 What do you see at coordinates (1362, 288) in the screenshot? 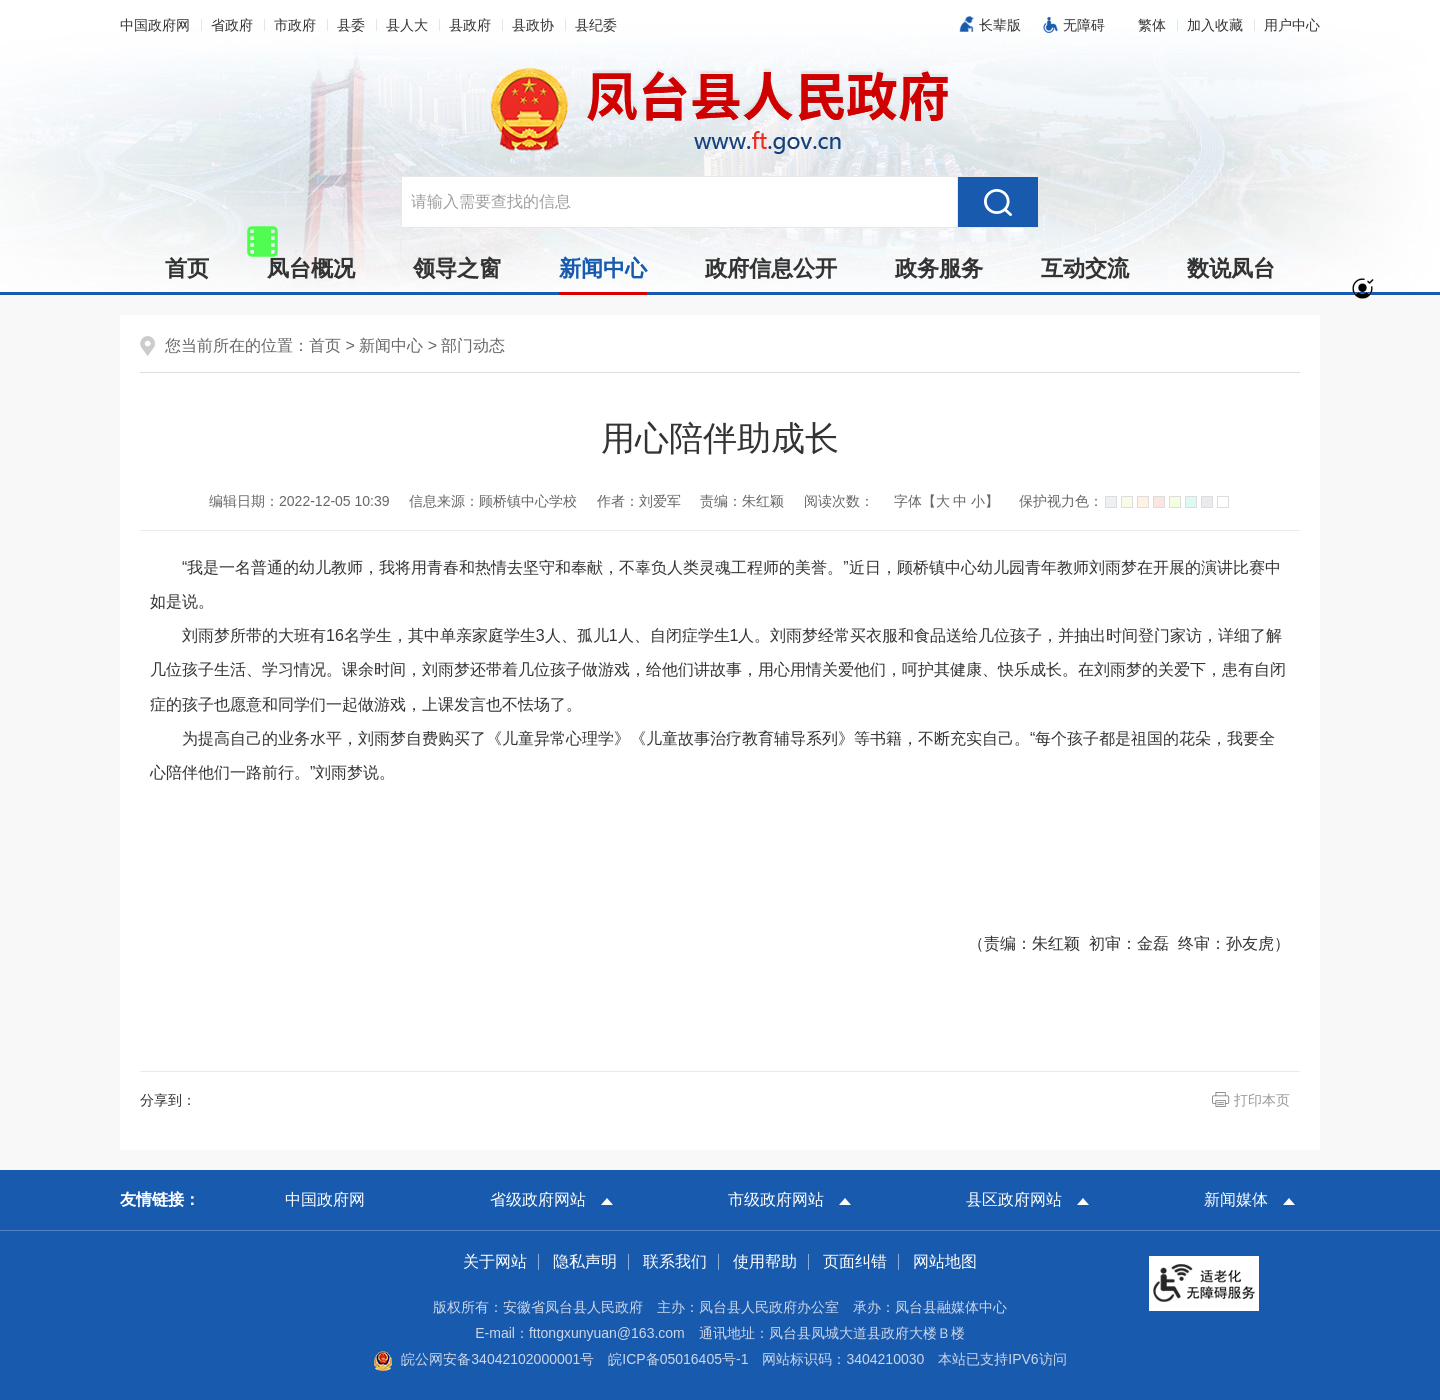
I see `verified user profile` at bounding box center [1362, 288].